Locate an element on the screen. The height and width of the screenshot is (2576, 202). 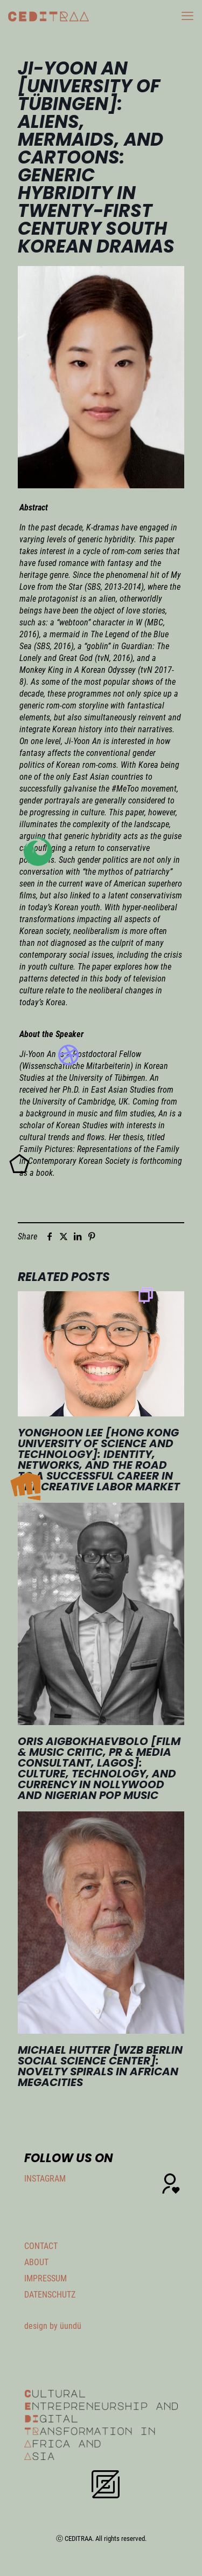
view your favorite contacts is located at coordinates (170, 2184).